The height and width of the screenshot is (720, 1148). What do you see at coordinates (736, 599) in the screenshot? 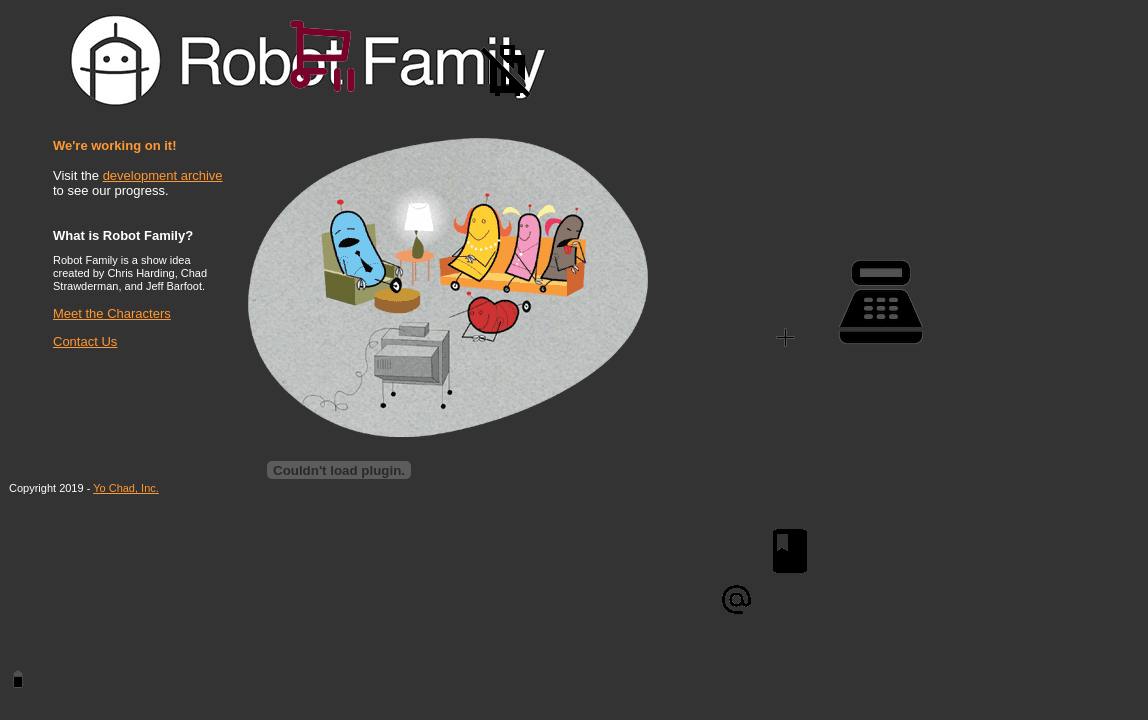
I see `enter or view email address` at bounding box center [736, 599].